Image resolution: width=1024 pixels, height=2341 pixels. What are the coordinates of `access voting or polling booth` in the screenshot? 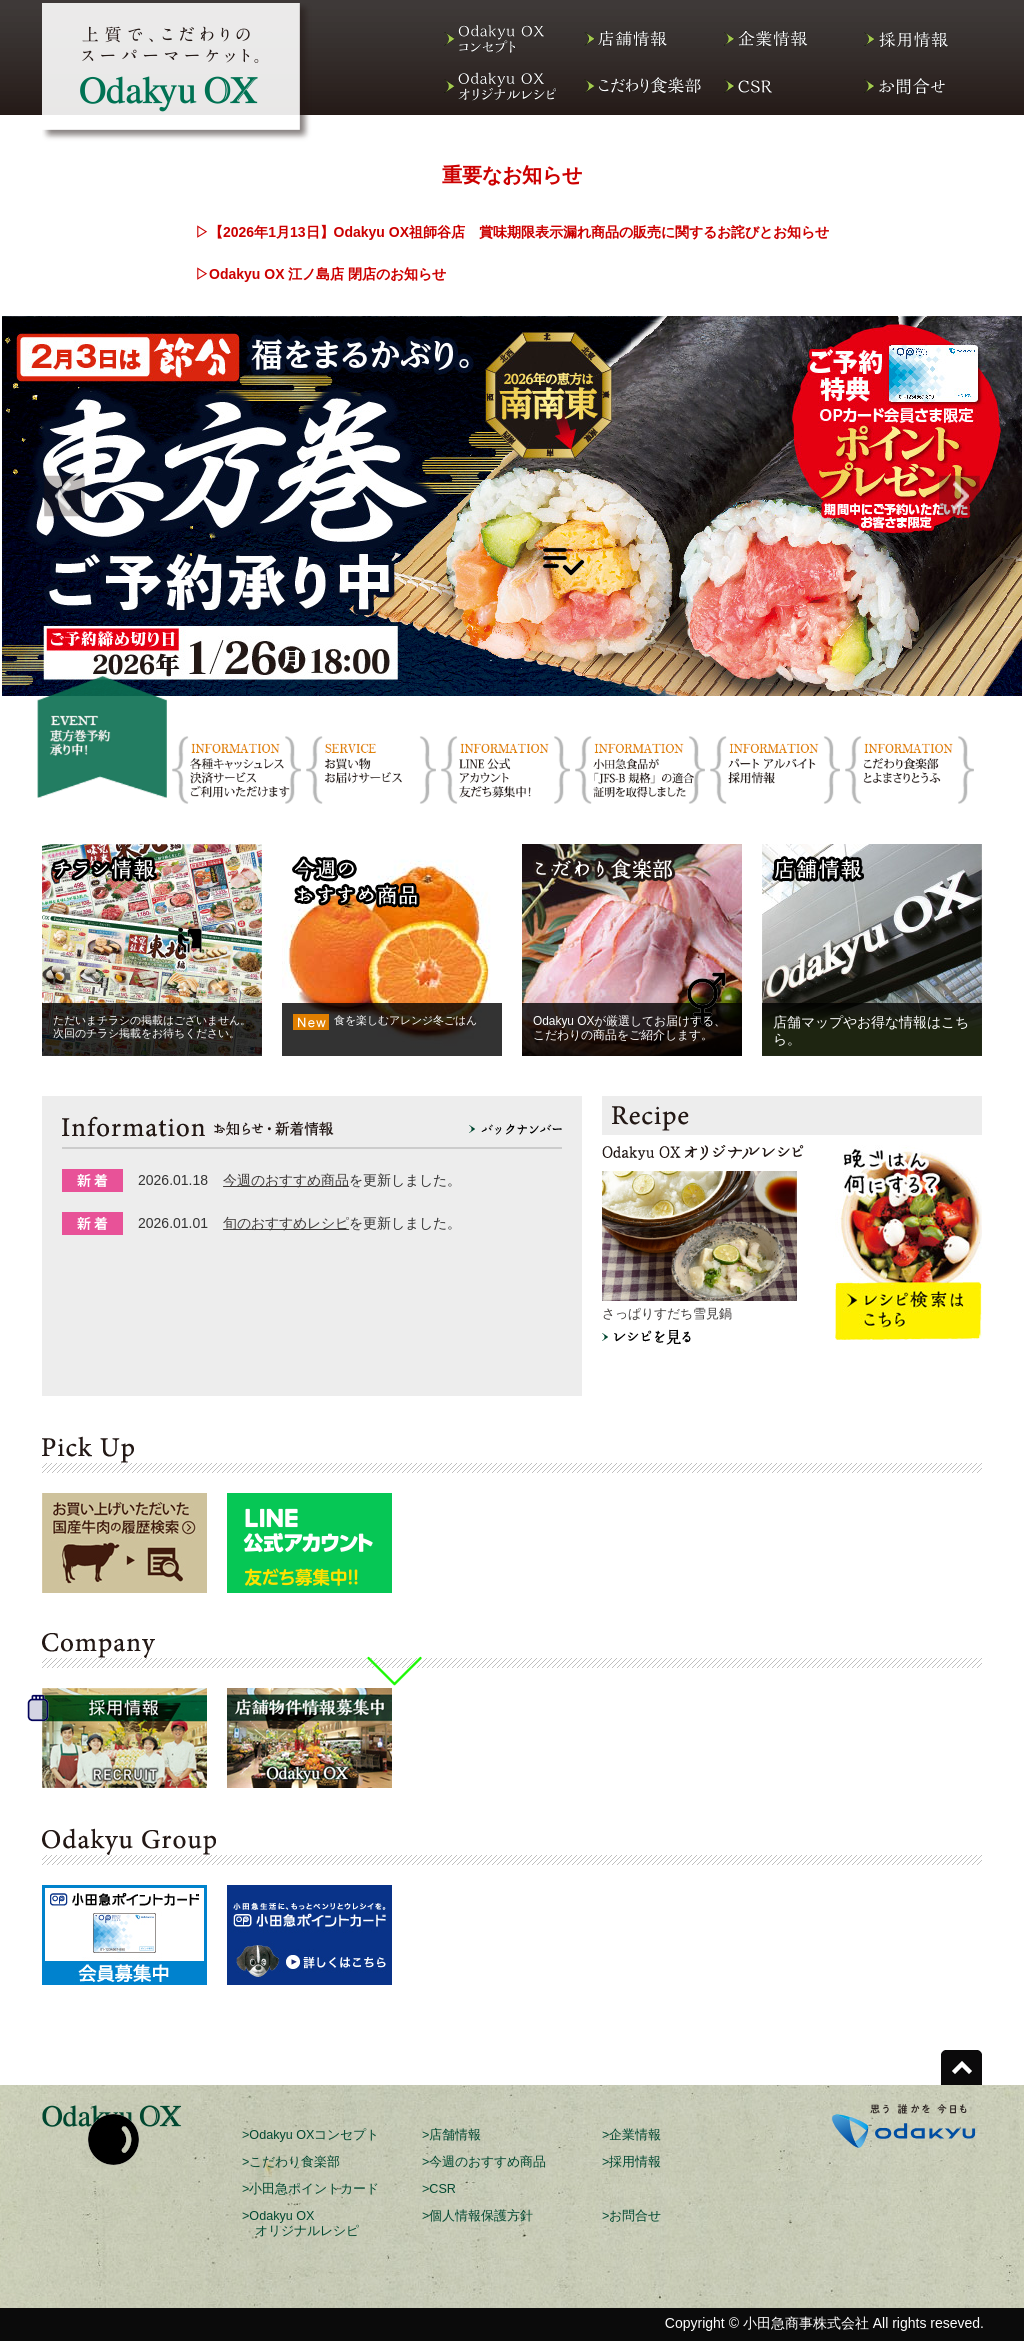 It's located at (189, 940).